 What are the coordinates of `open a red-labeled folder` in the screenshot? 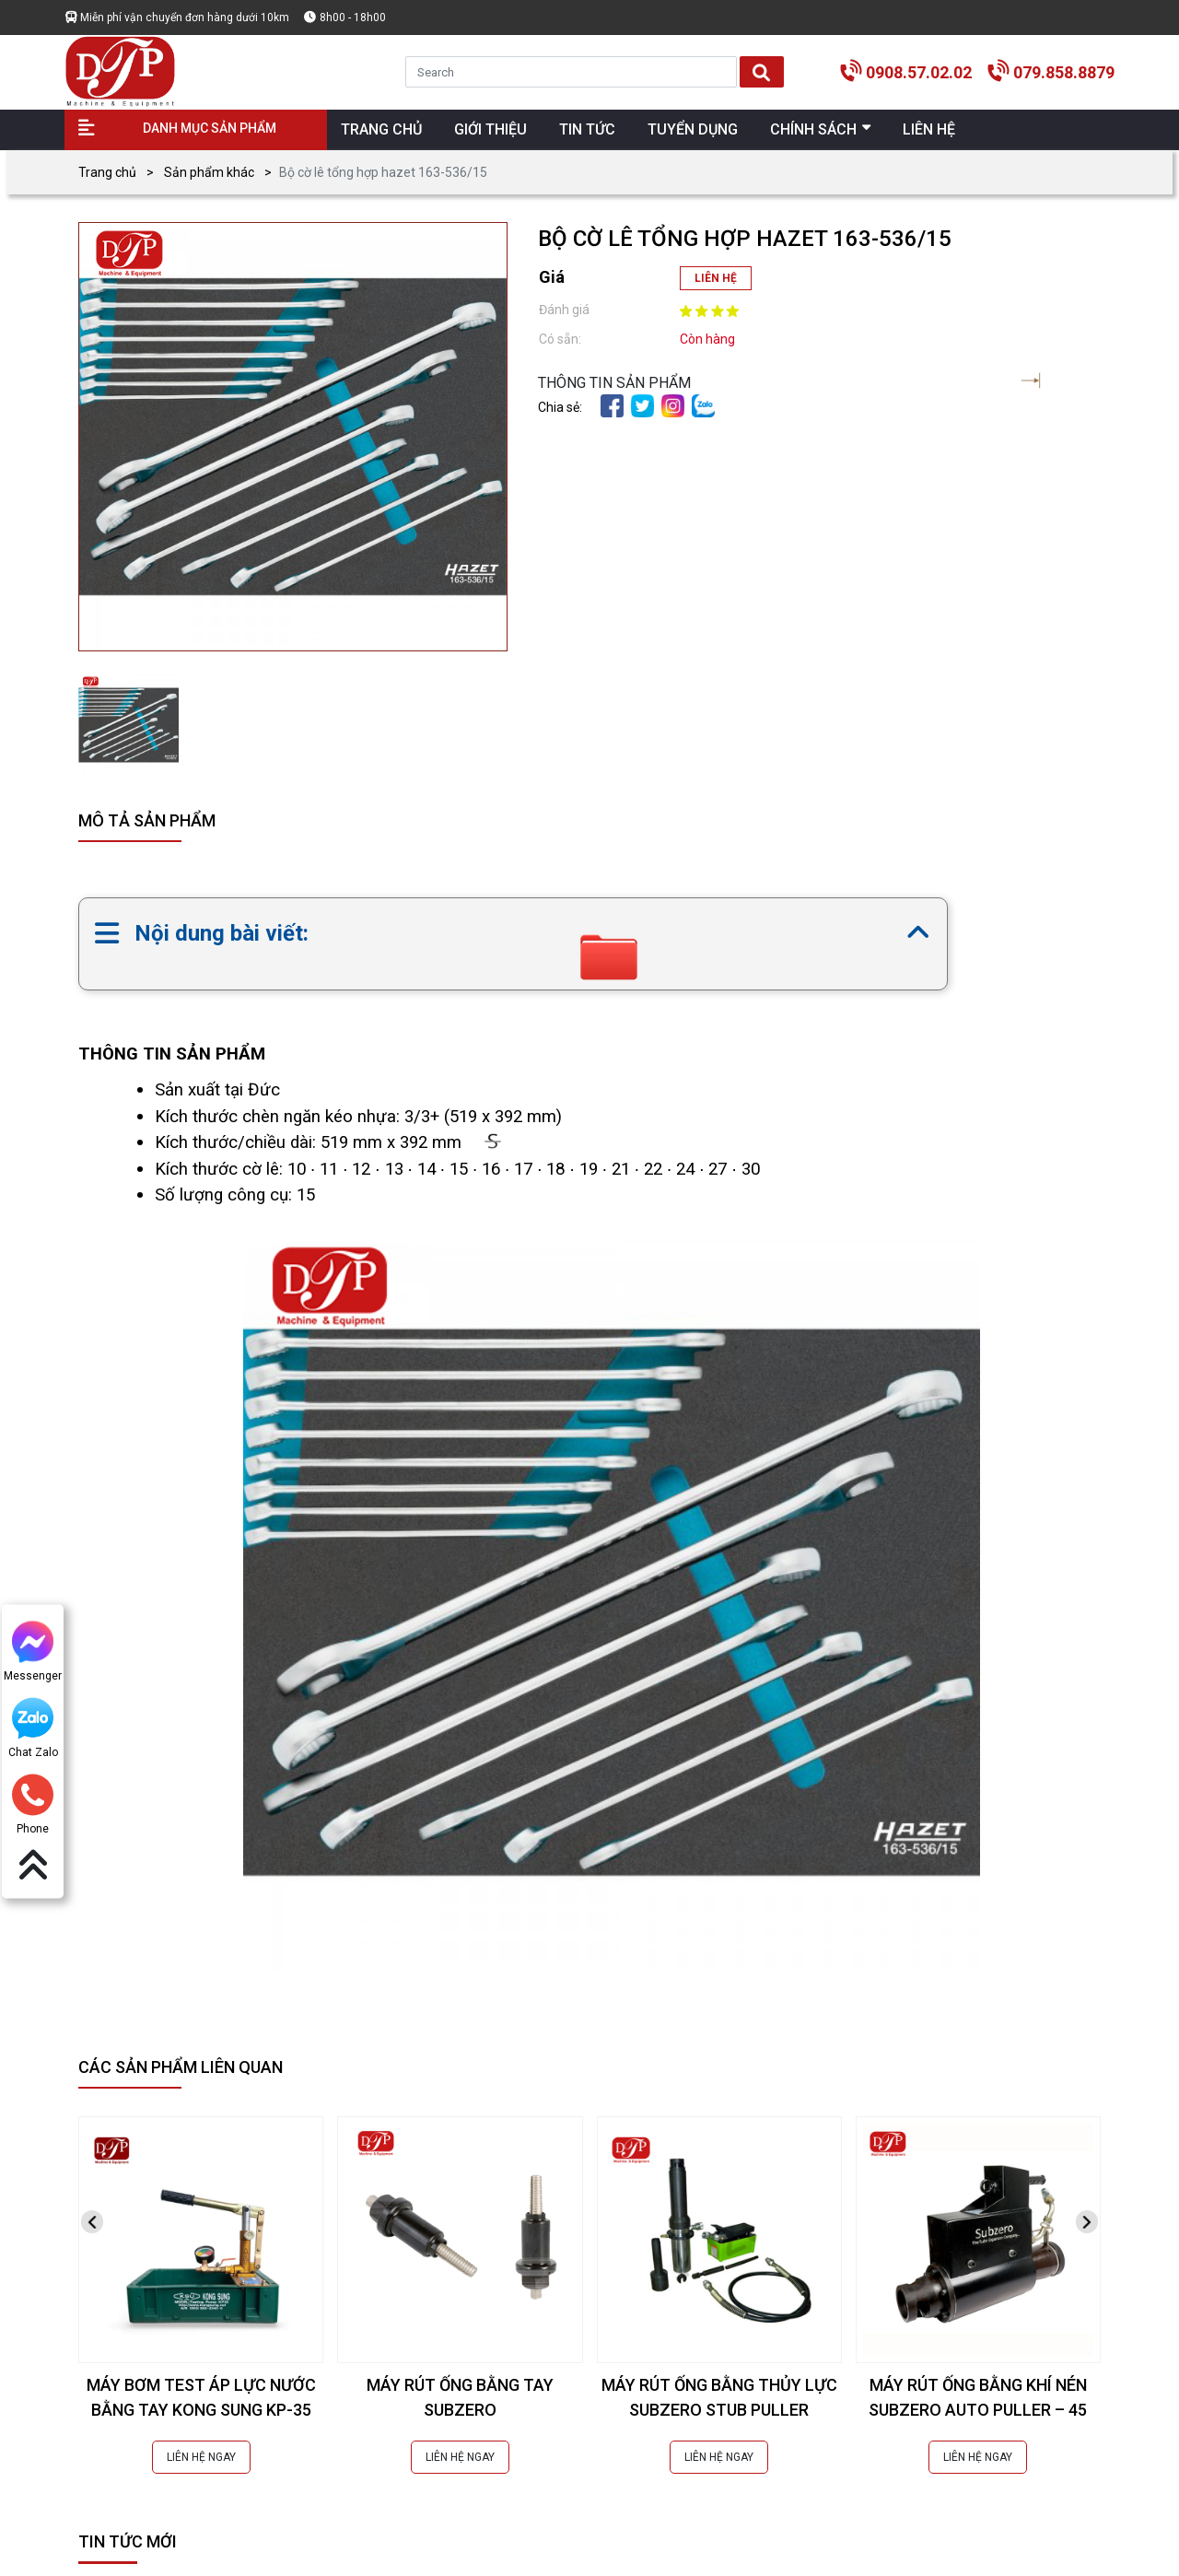 It's located at (609, 957).